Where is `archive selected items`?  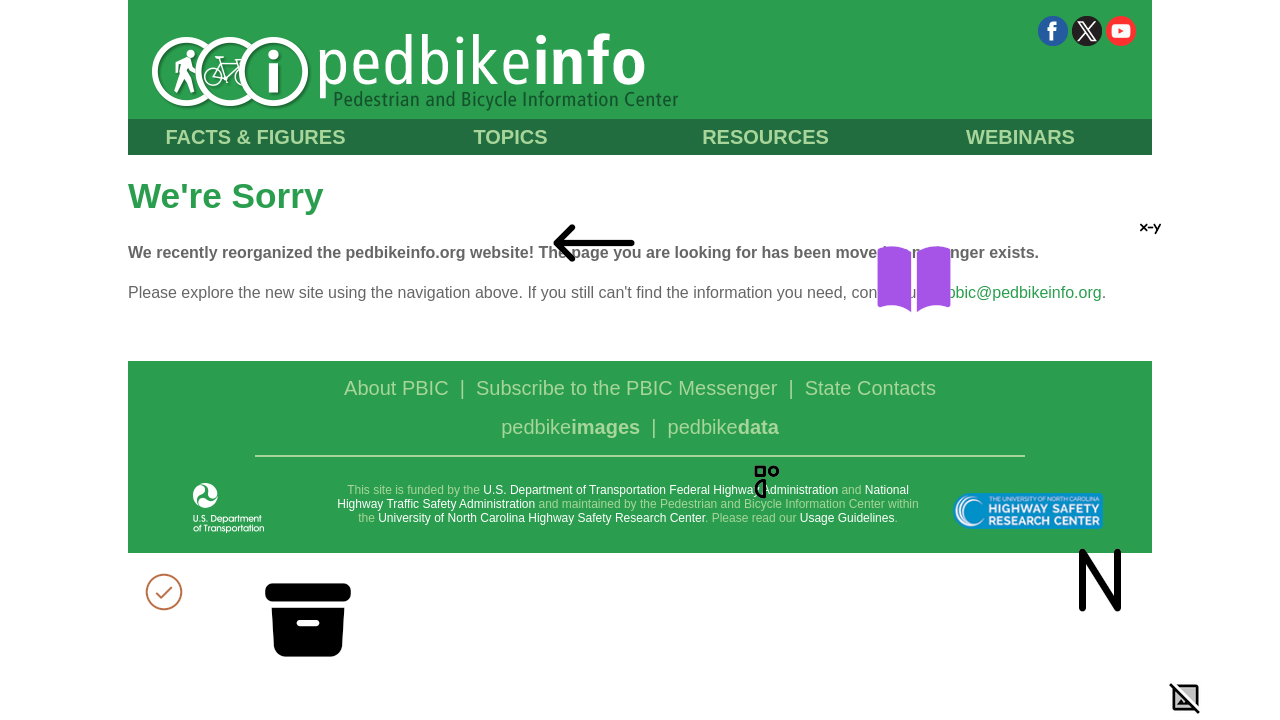 archive selected items is located at coordinates (308, 620).